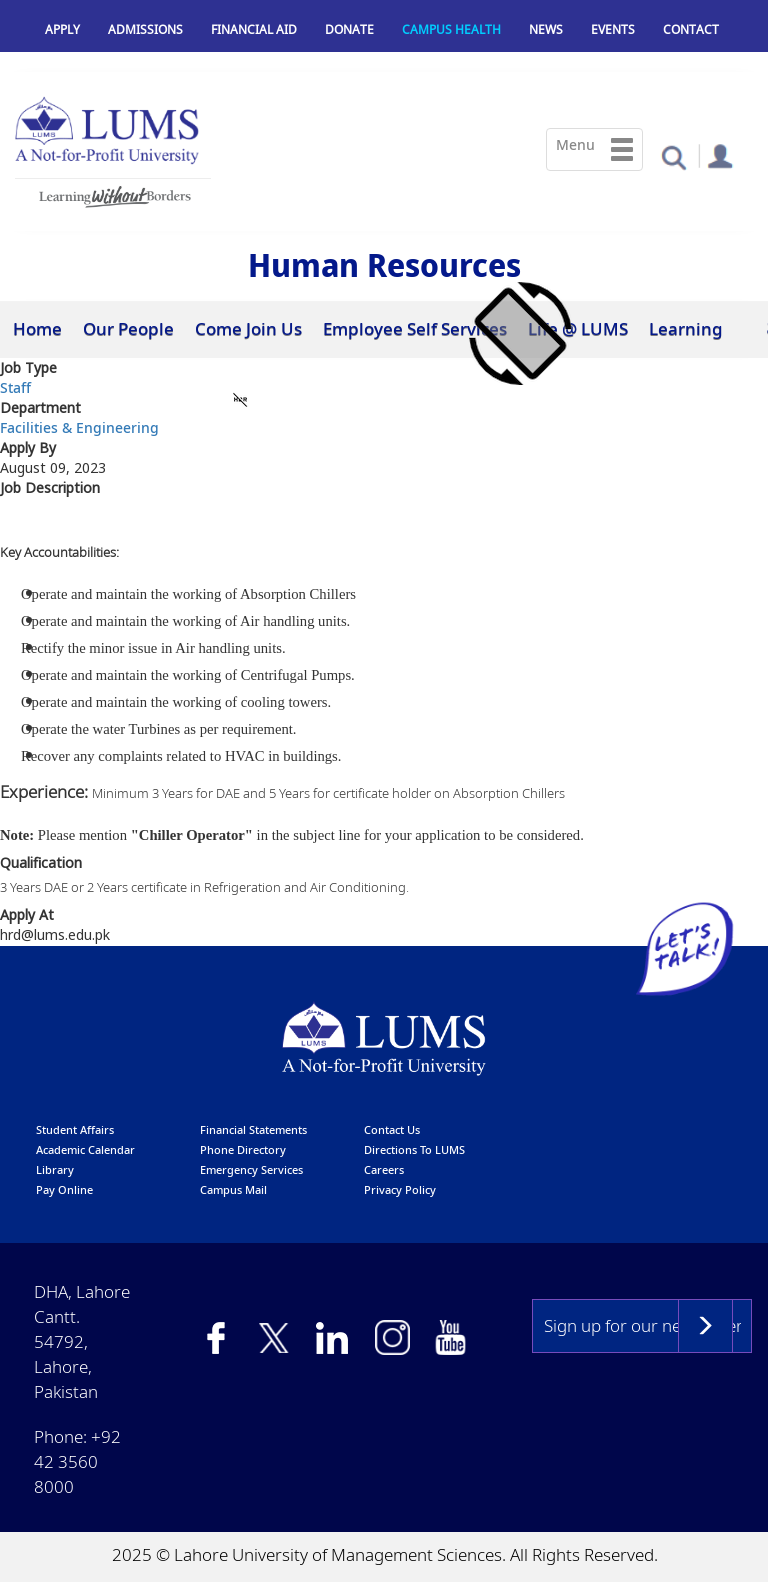  Describe the element at coordinates (240, 399) in the screenshot. I see `disable HDR mode in camera settings` at that location.